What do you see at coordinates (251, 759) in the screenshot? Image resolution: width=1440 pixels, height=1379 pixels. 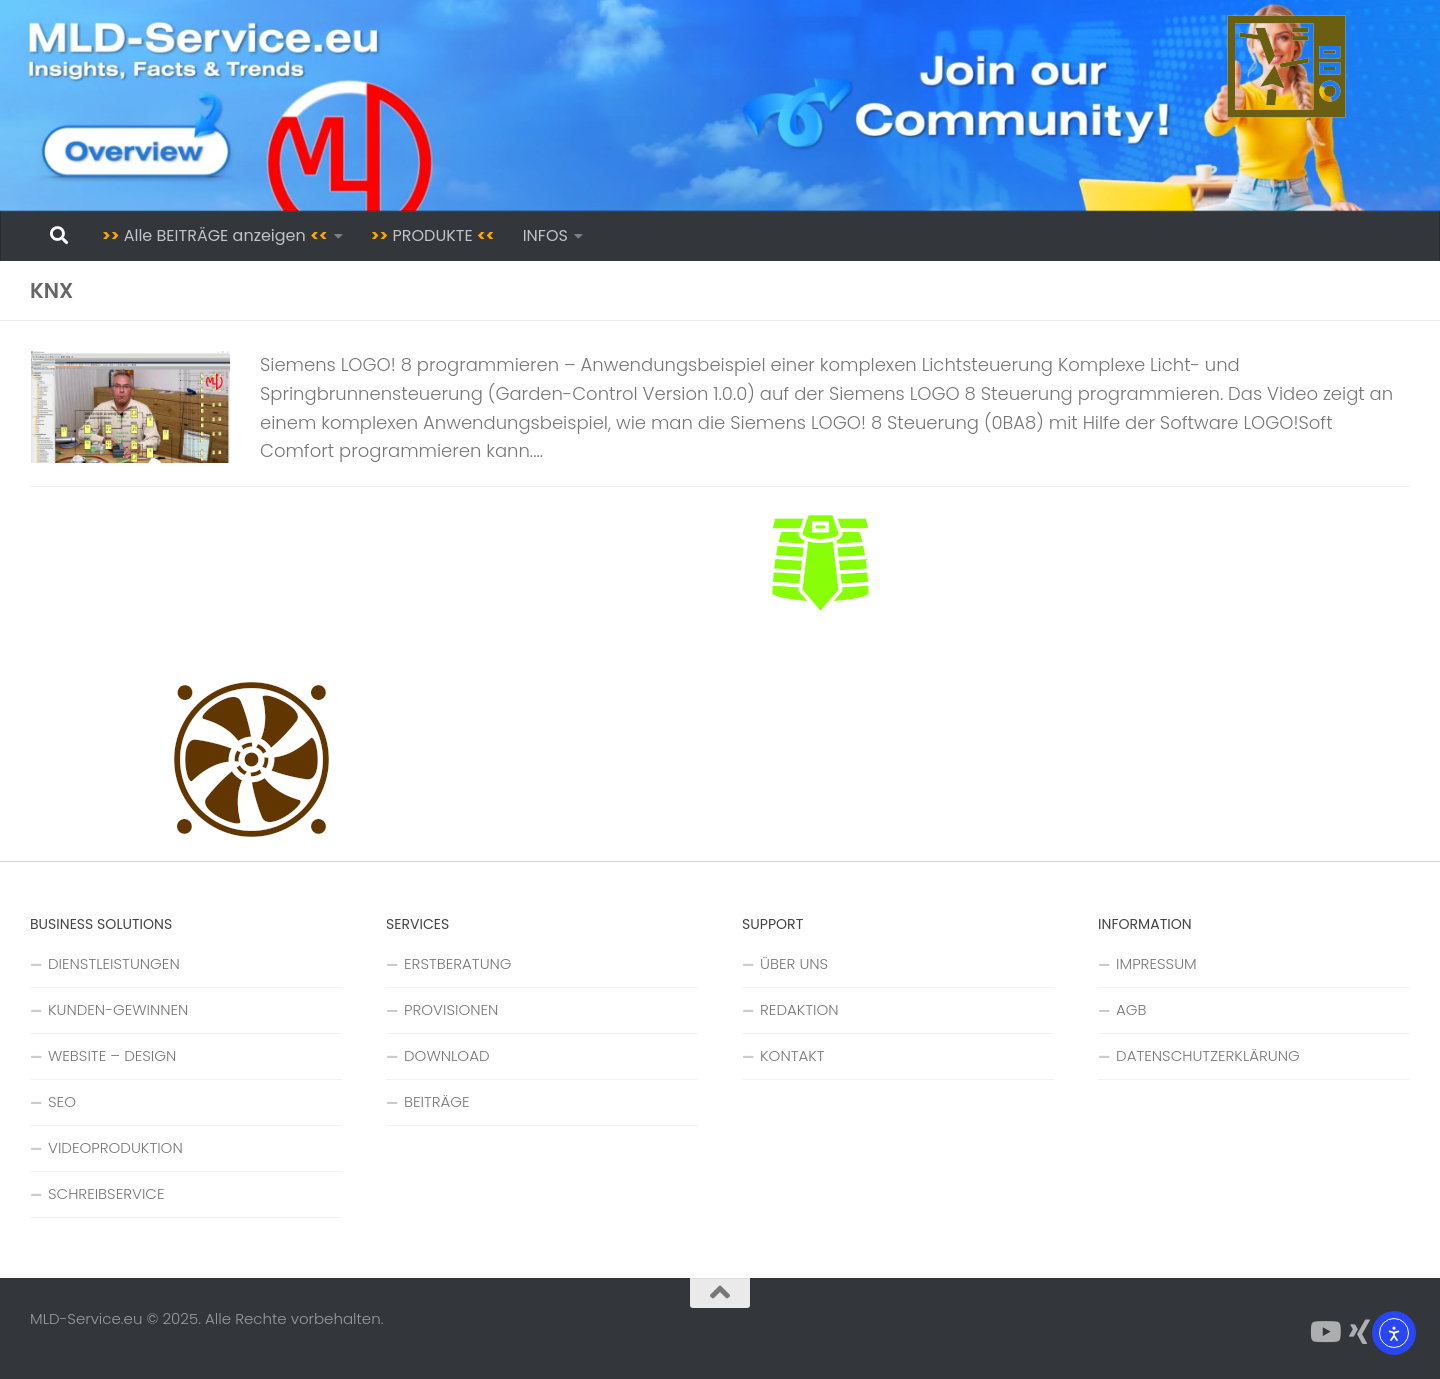 I see `access system cooling or fan settings` at bounding box center [251, 759].